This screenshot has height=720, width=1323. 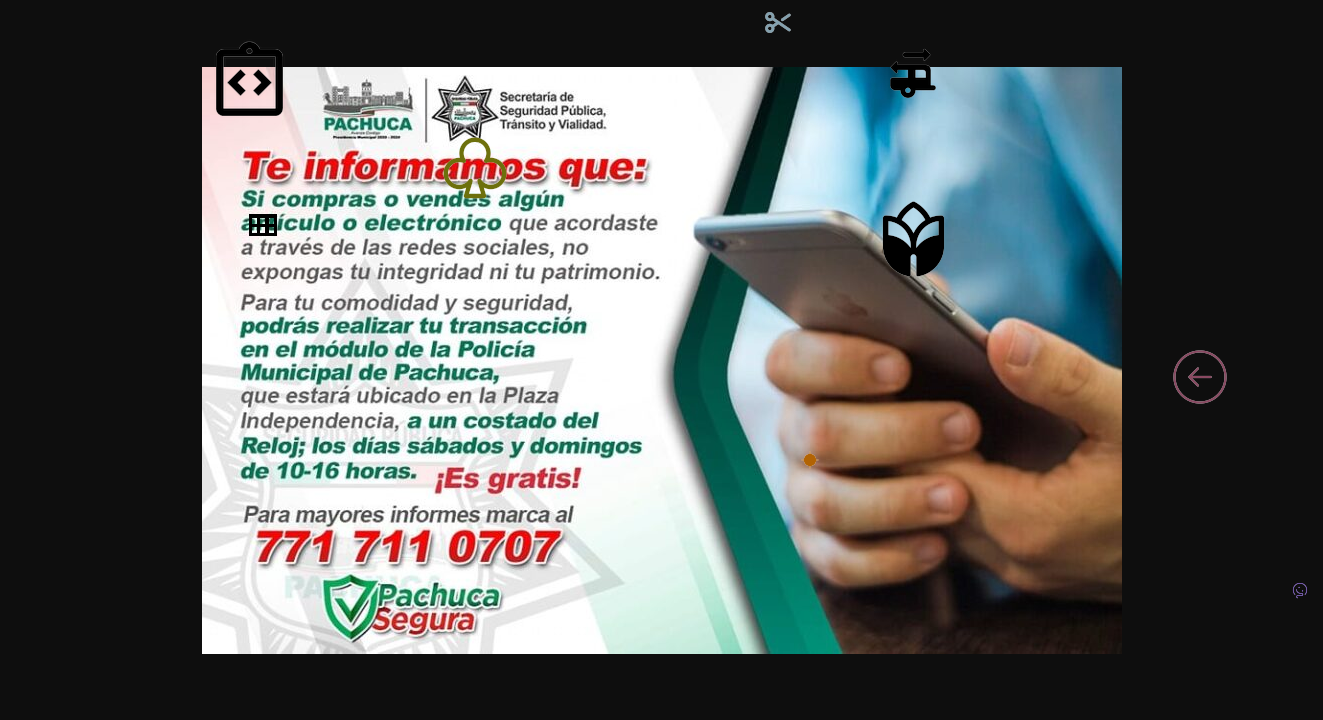 What do you see at coordinates (913, 240) in the screenshot?
I see `filter by grain or wheat products` at bounding box center [913, 240].